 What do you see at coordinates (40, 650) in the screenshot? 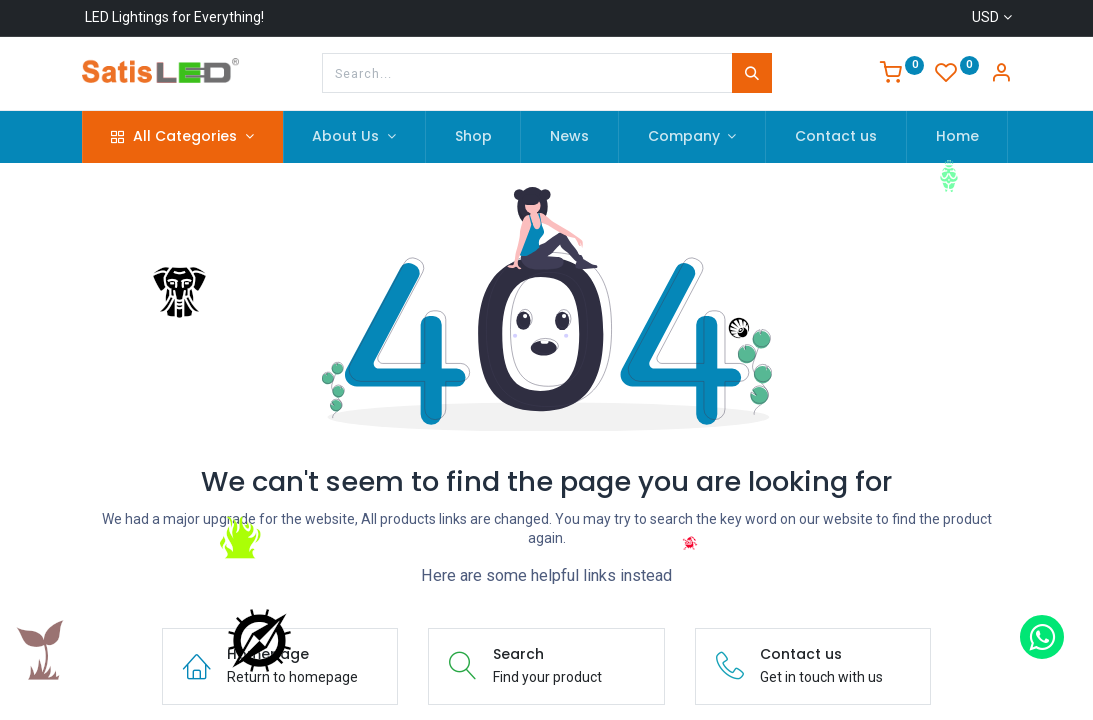
I see `start a new garden or planting activity` at bounding box center [40, 650].